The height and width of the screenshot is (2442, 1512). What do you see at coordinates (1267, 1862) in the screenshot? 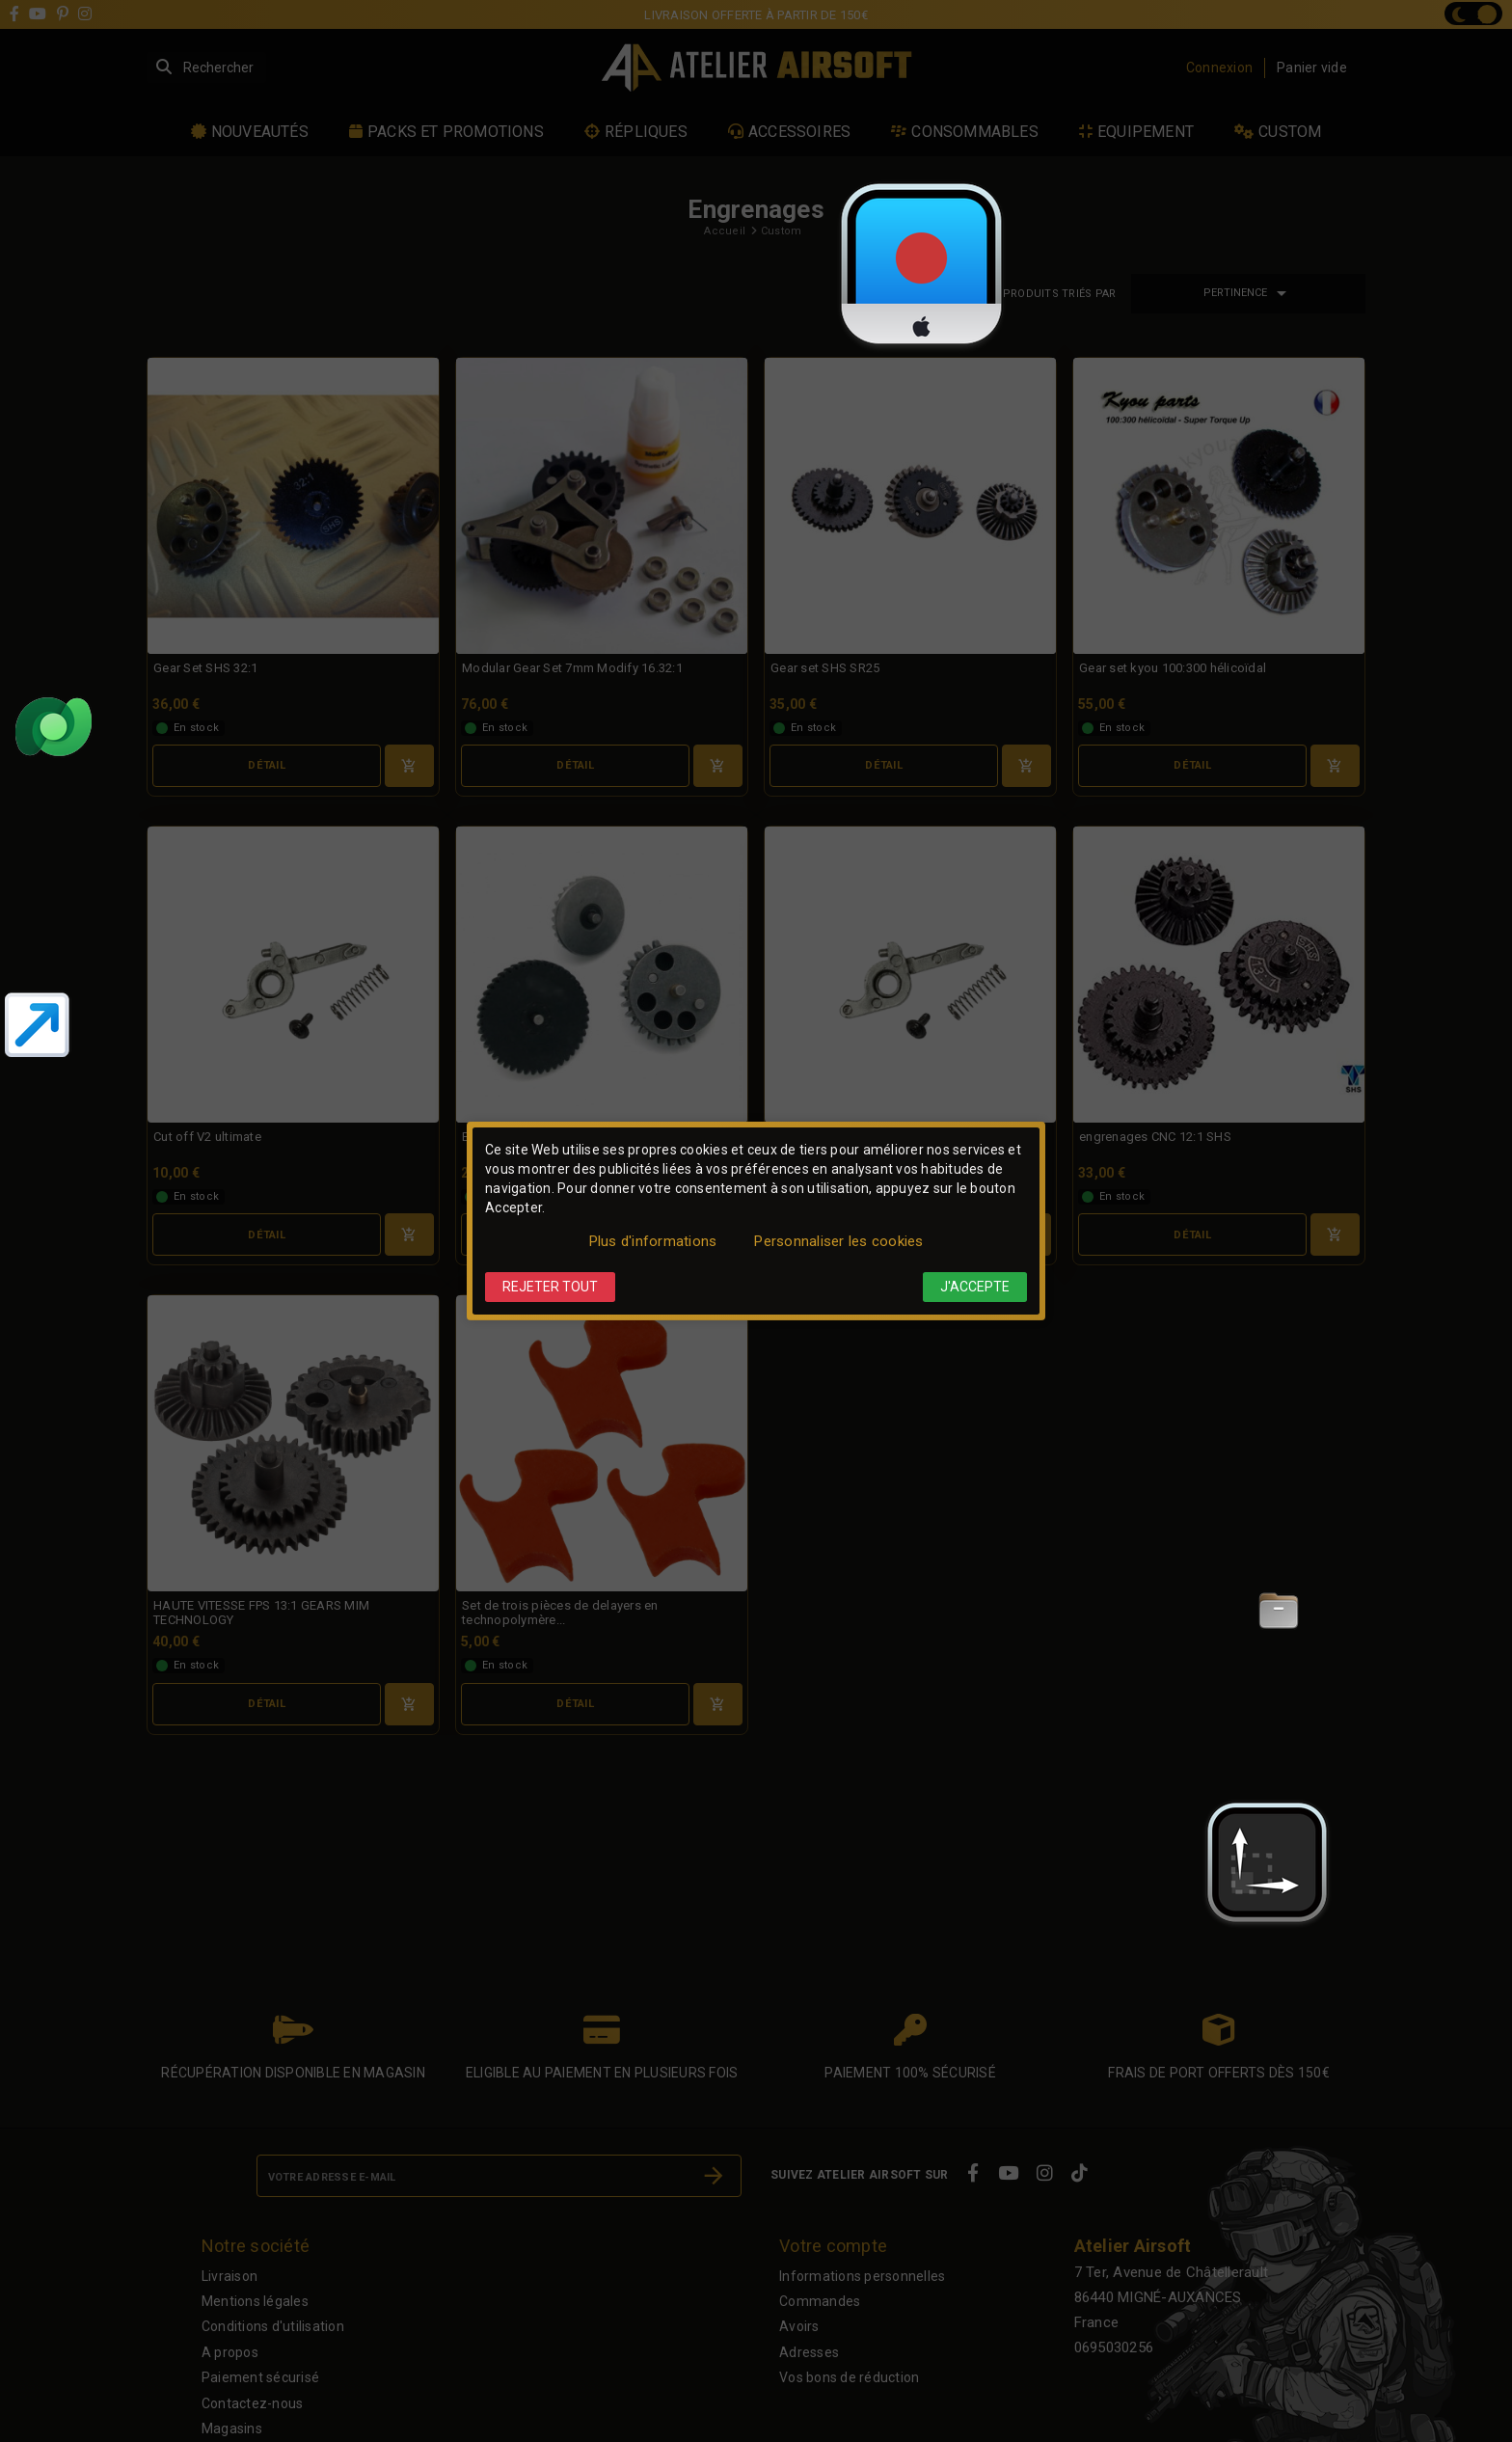
I see `open display preferences` at bounding box center [1267, 1862].